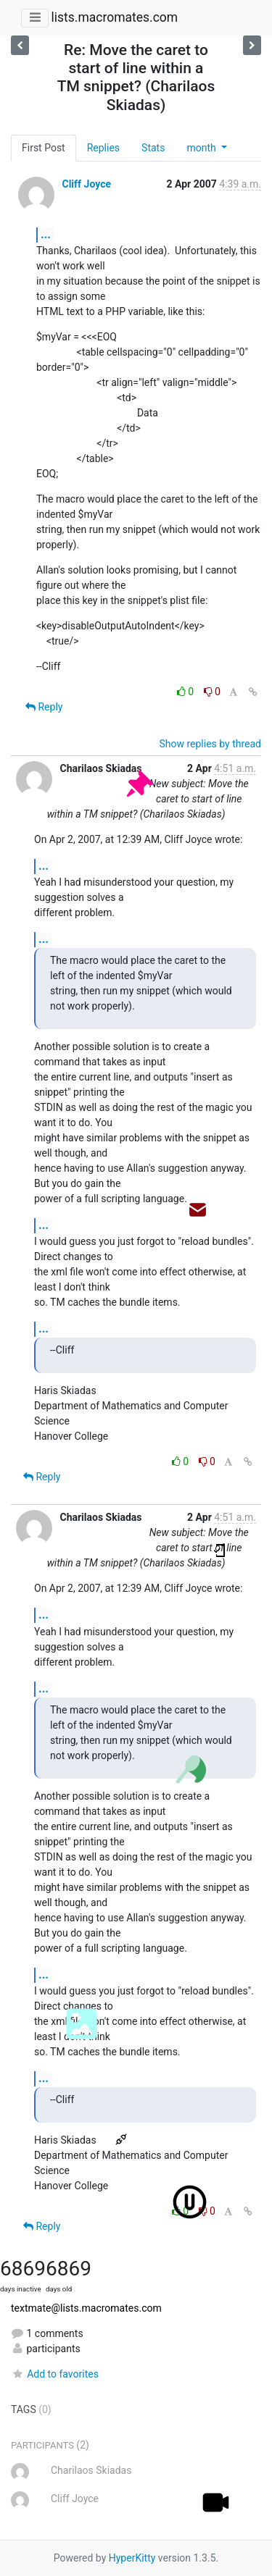  I want to click on open your inbox or messages, so click(197, 1209).